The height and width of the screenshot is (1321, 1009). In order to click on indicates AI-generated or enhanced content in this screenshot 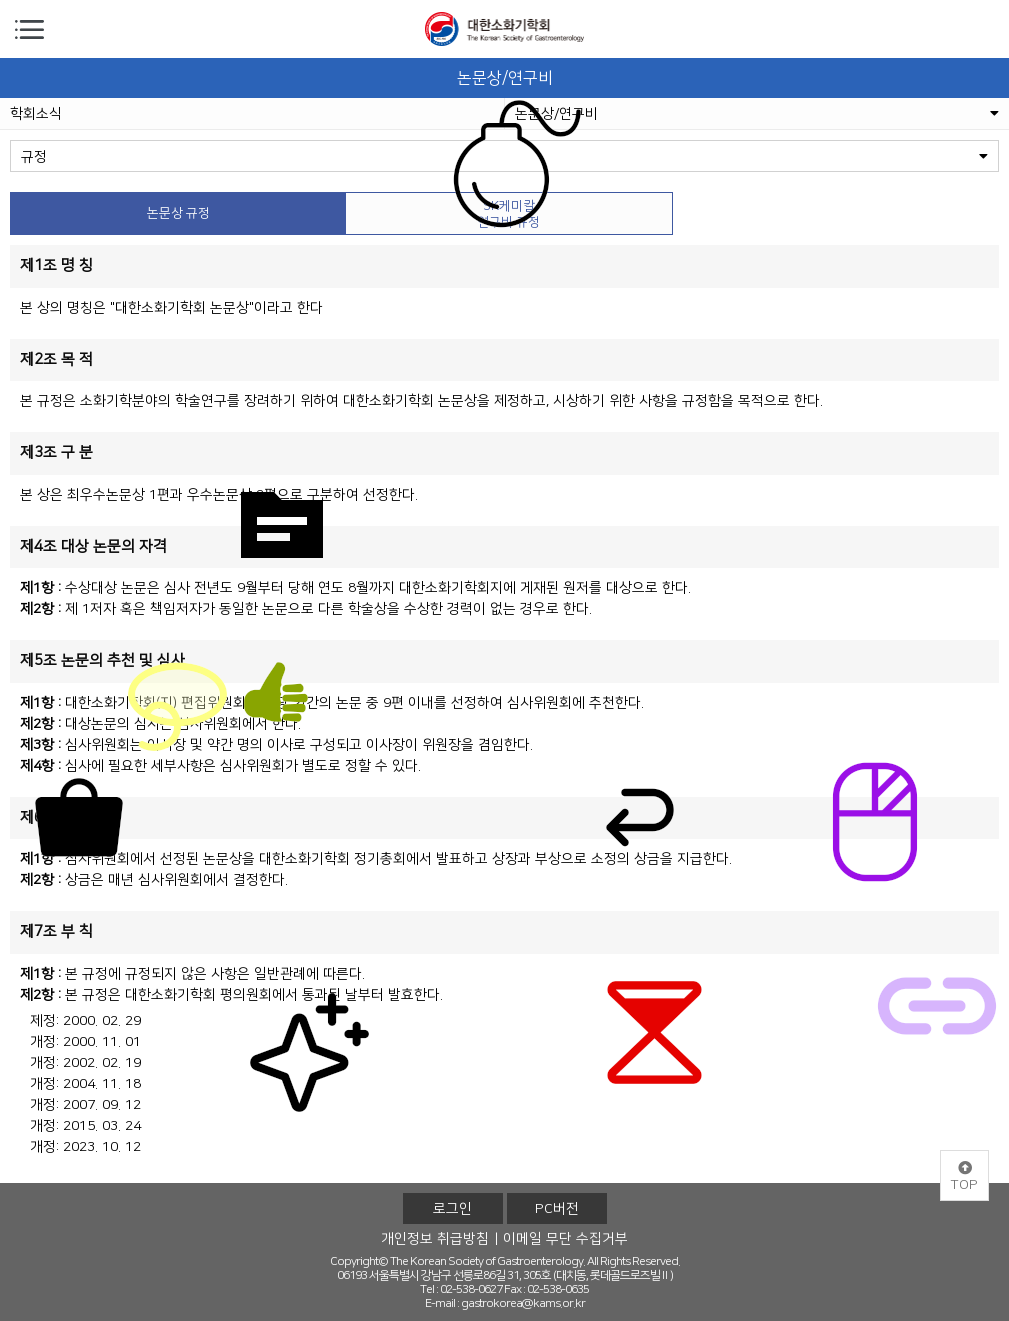, I will do `click(307, 1054)`.